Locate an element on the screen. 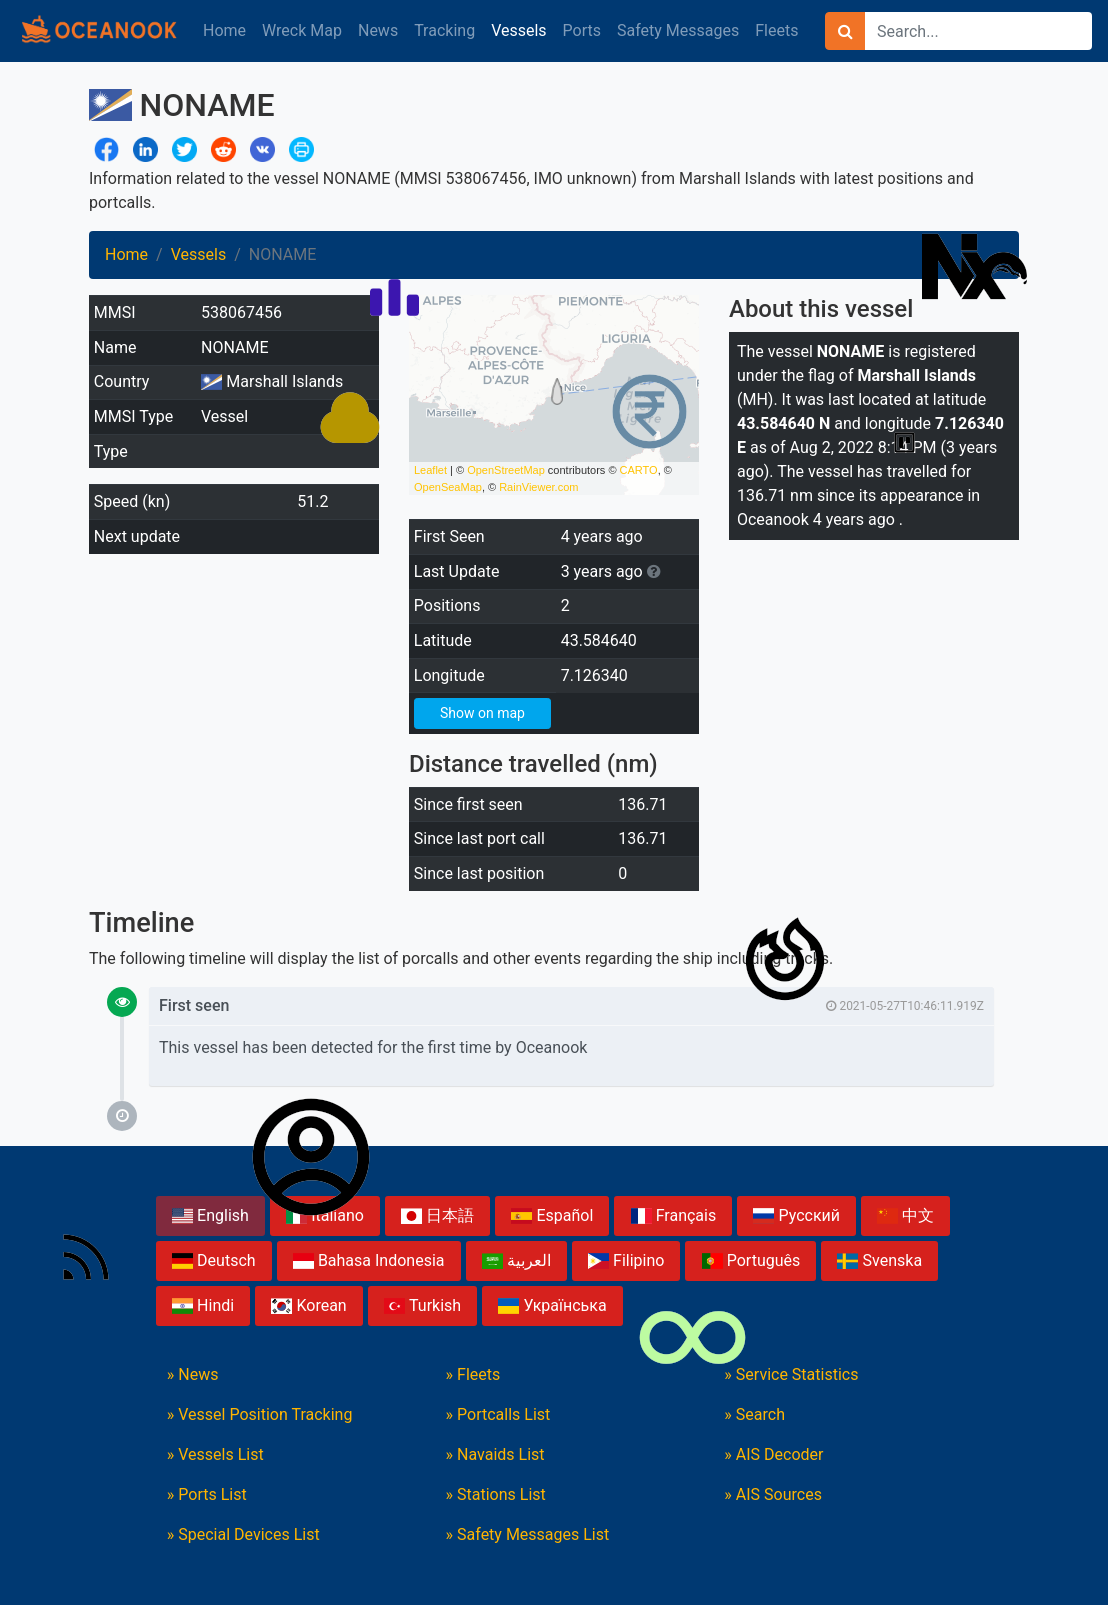  indicates unlimited or infinite content is located at coordinates (692, 1337).